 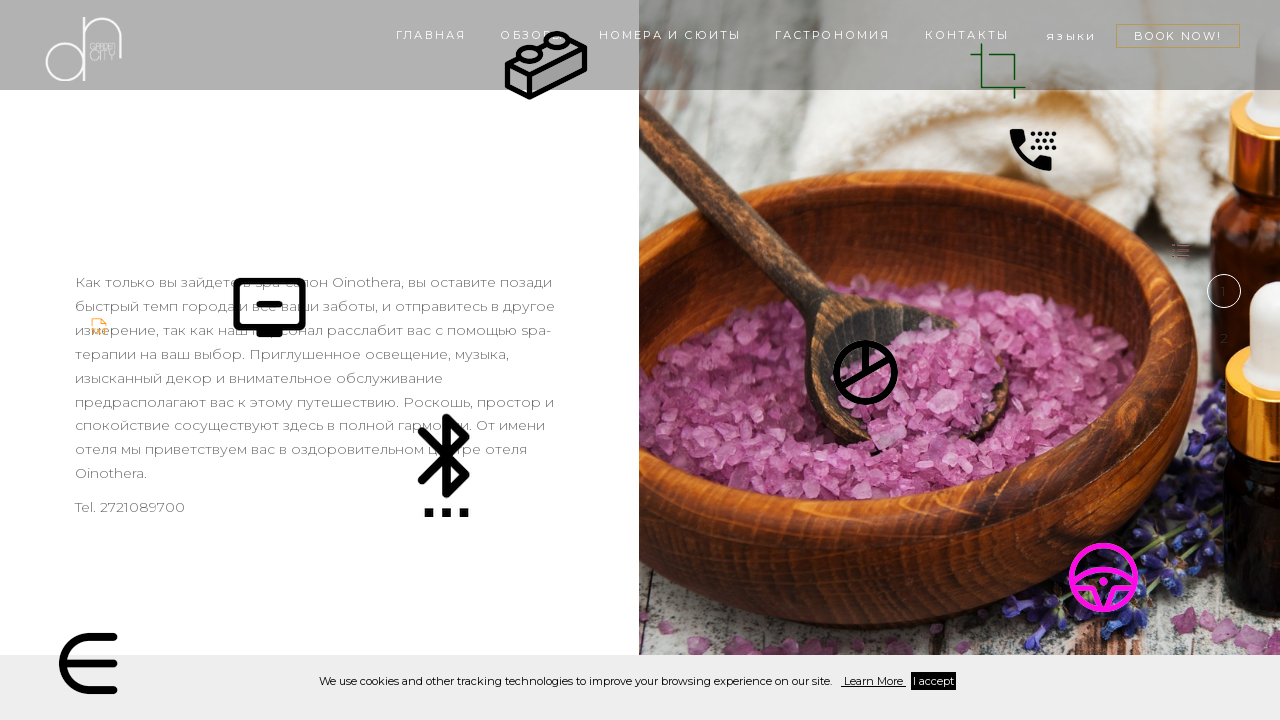 What do you see at coordinates (99, 327) in the screenshot?
I see `open a text file` at bounding box center [99, 327].